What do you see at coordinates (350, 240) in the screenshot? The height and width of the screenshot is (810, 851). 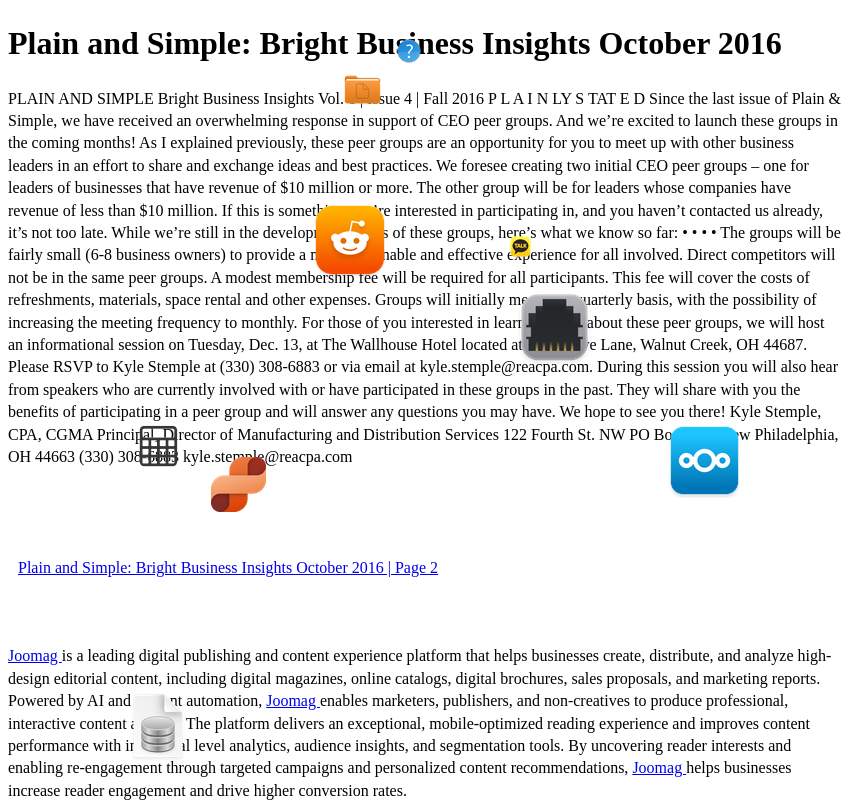 I see `open the Reddit app` at bounding box center [350, 240].